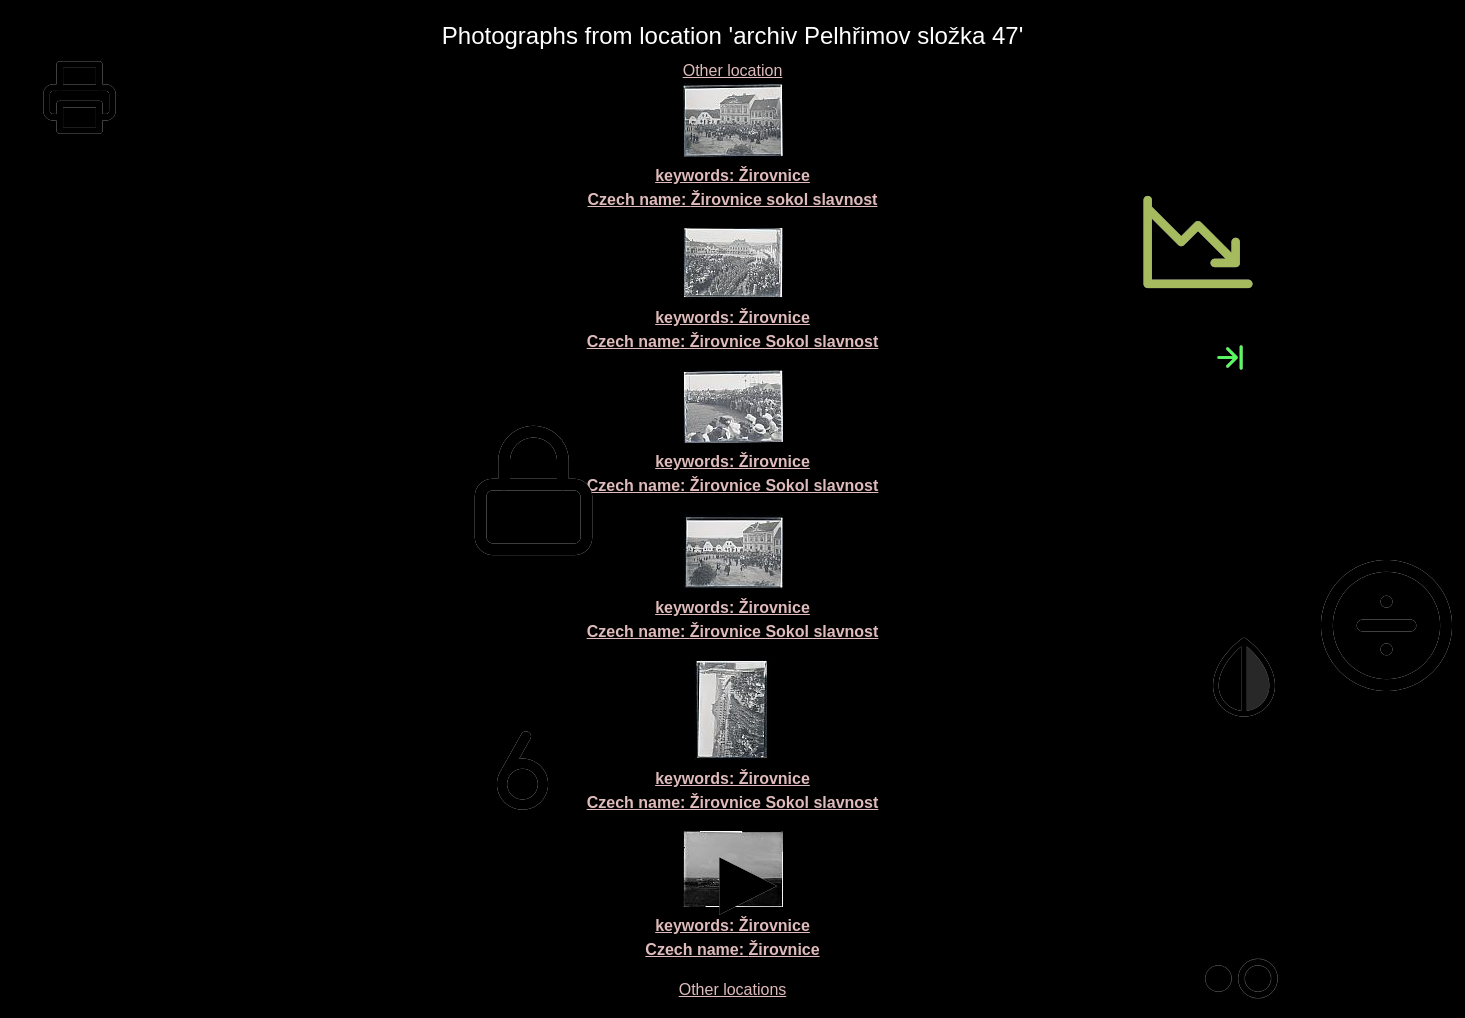  What do you see at coordinates (533, 490) in the screenshot?
I see `lock or secure this item` at bounding box center [533, 490].